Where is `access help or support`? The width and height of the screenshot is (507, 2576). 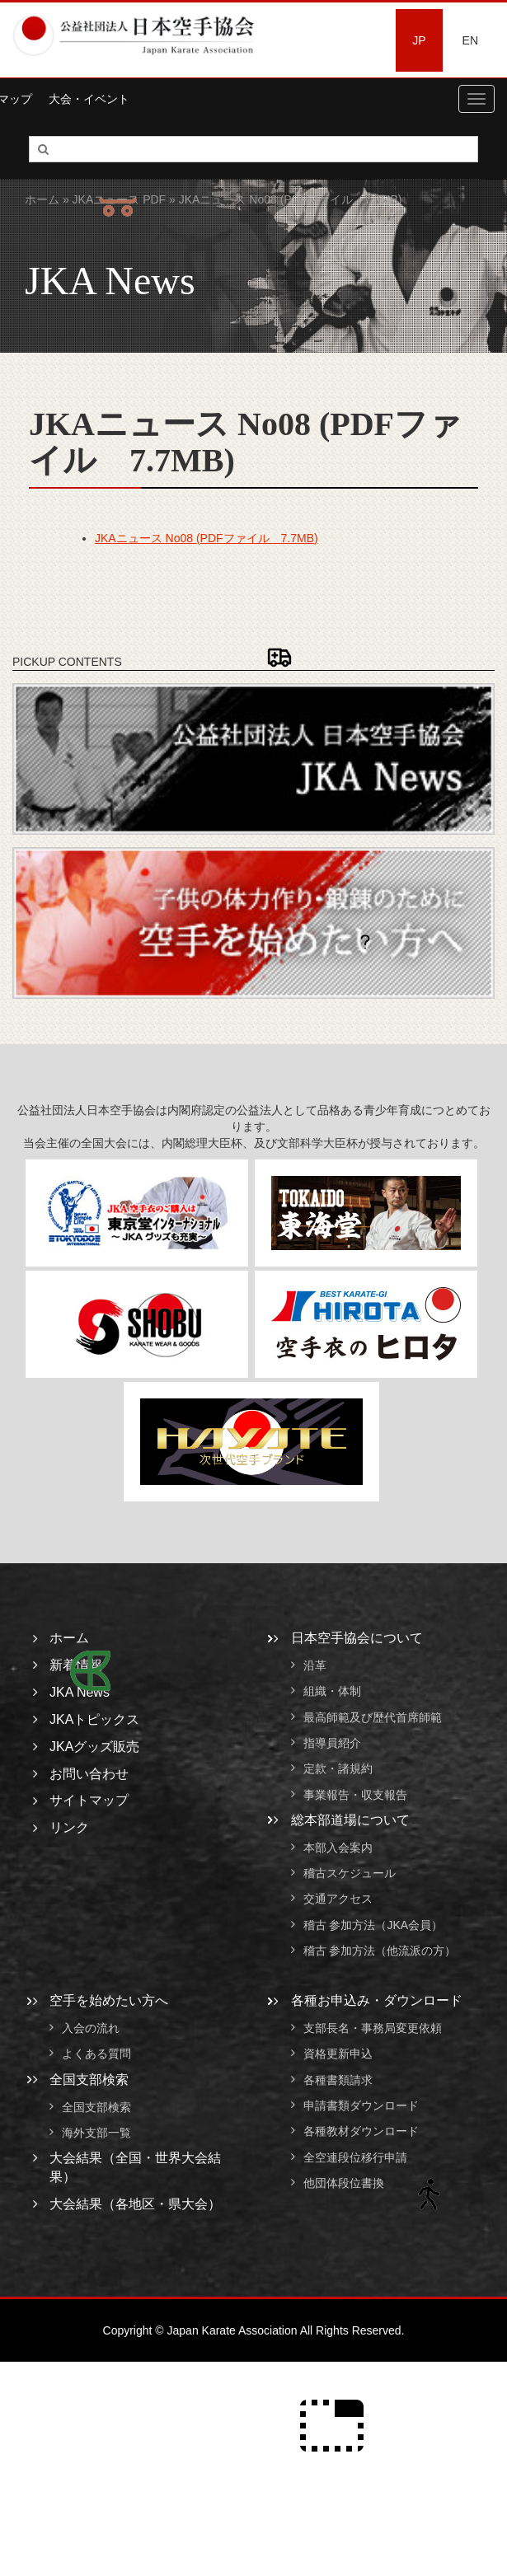 access help or support is located at coordinates (365, 942).